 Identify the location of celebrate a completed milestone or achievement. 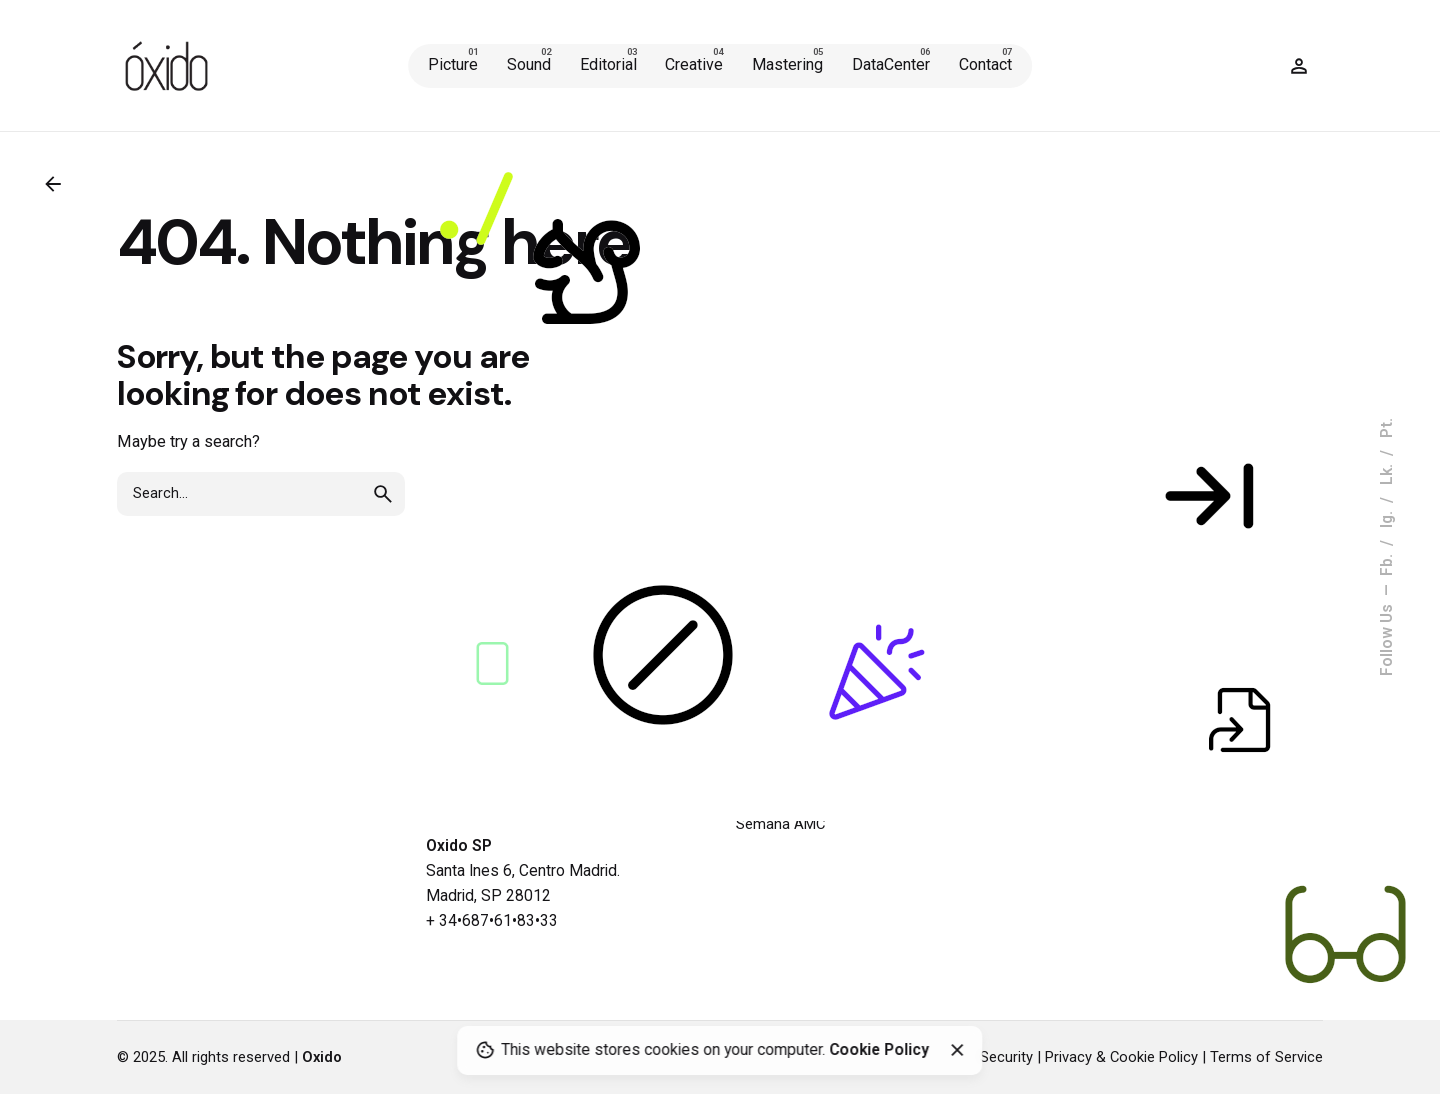
(871, 677).